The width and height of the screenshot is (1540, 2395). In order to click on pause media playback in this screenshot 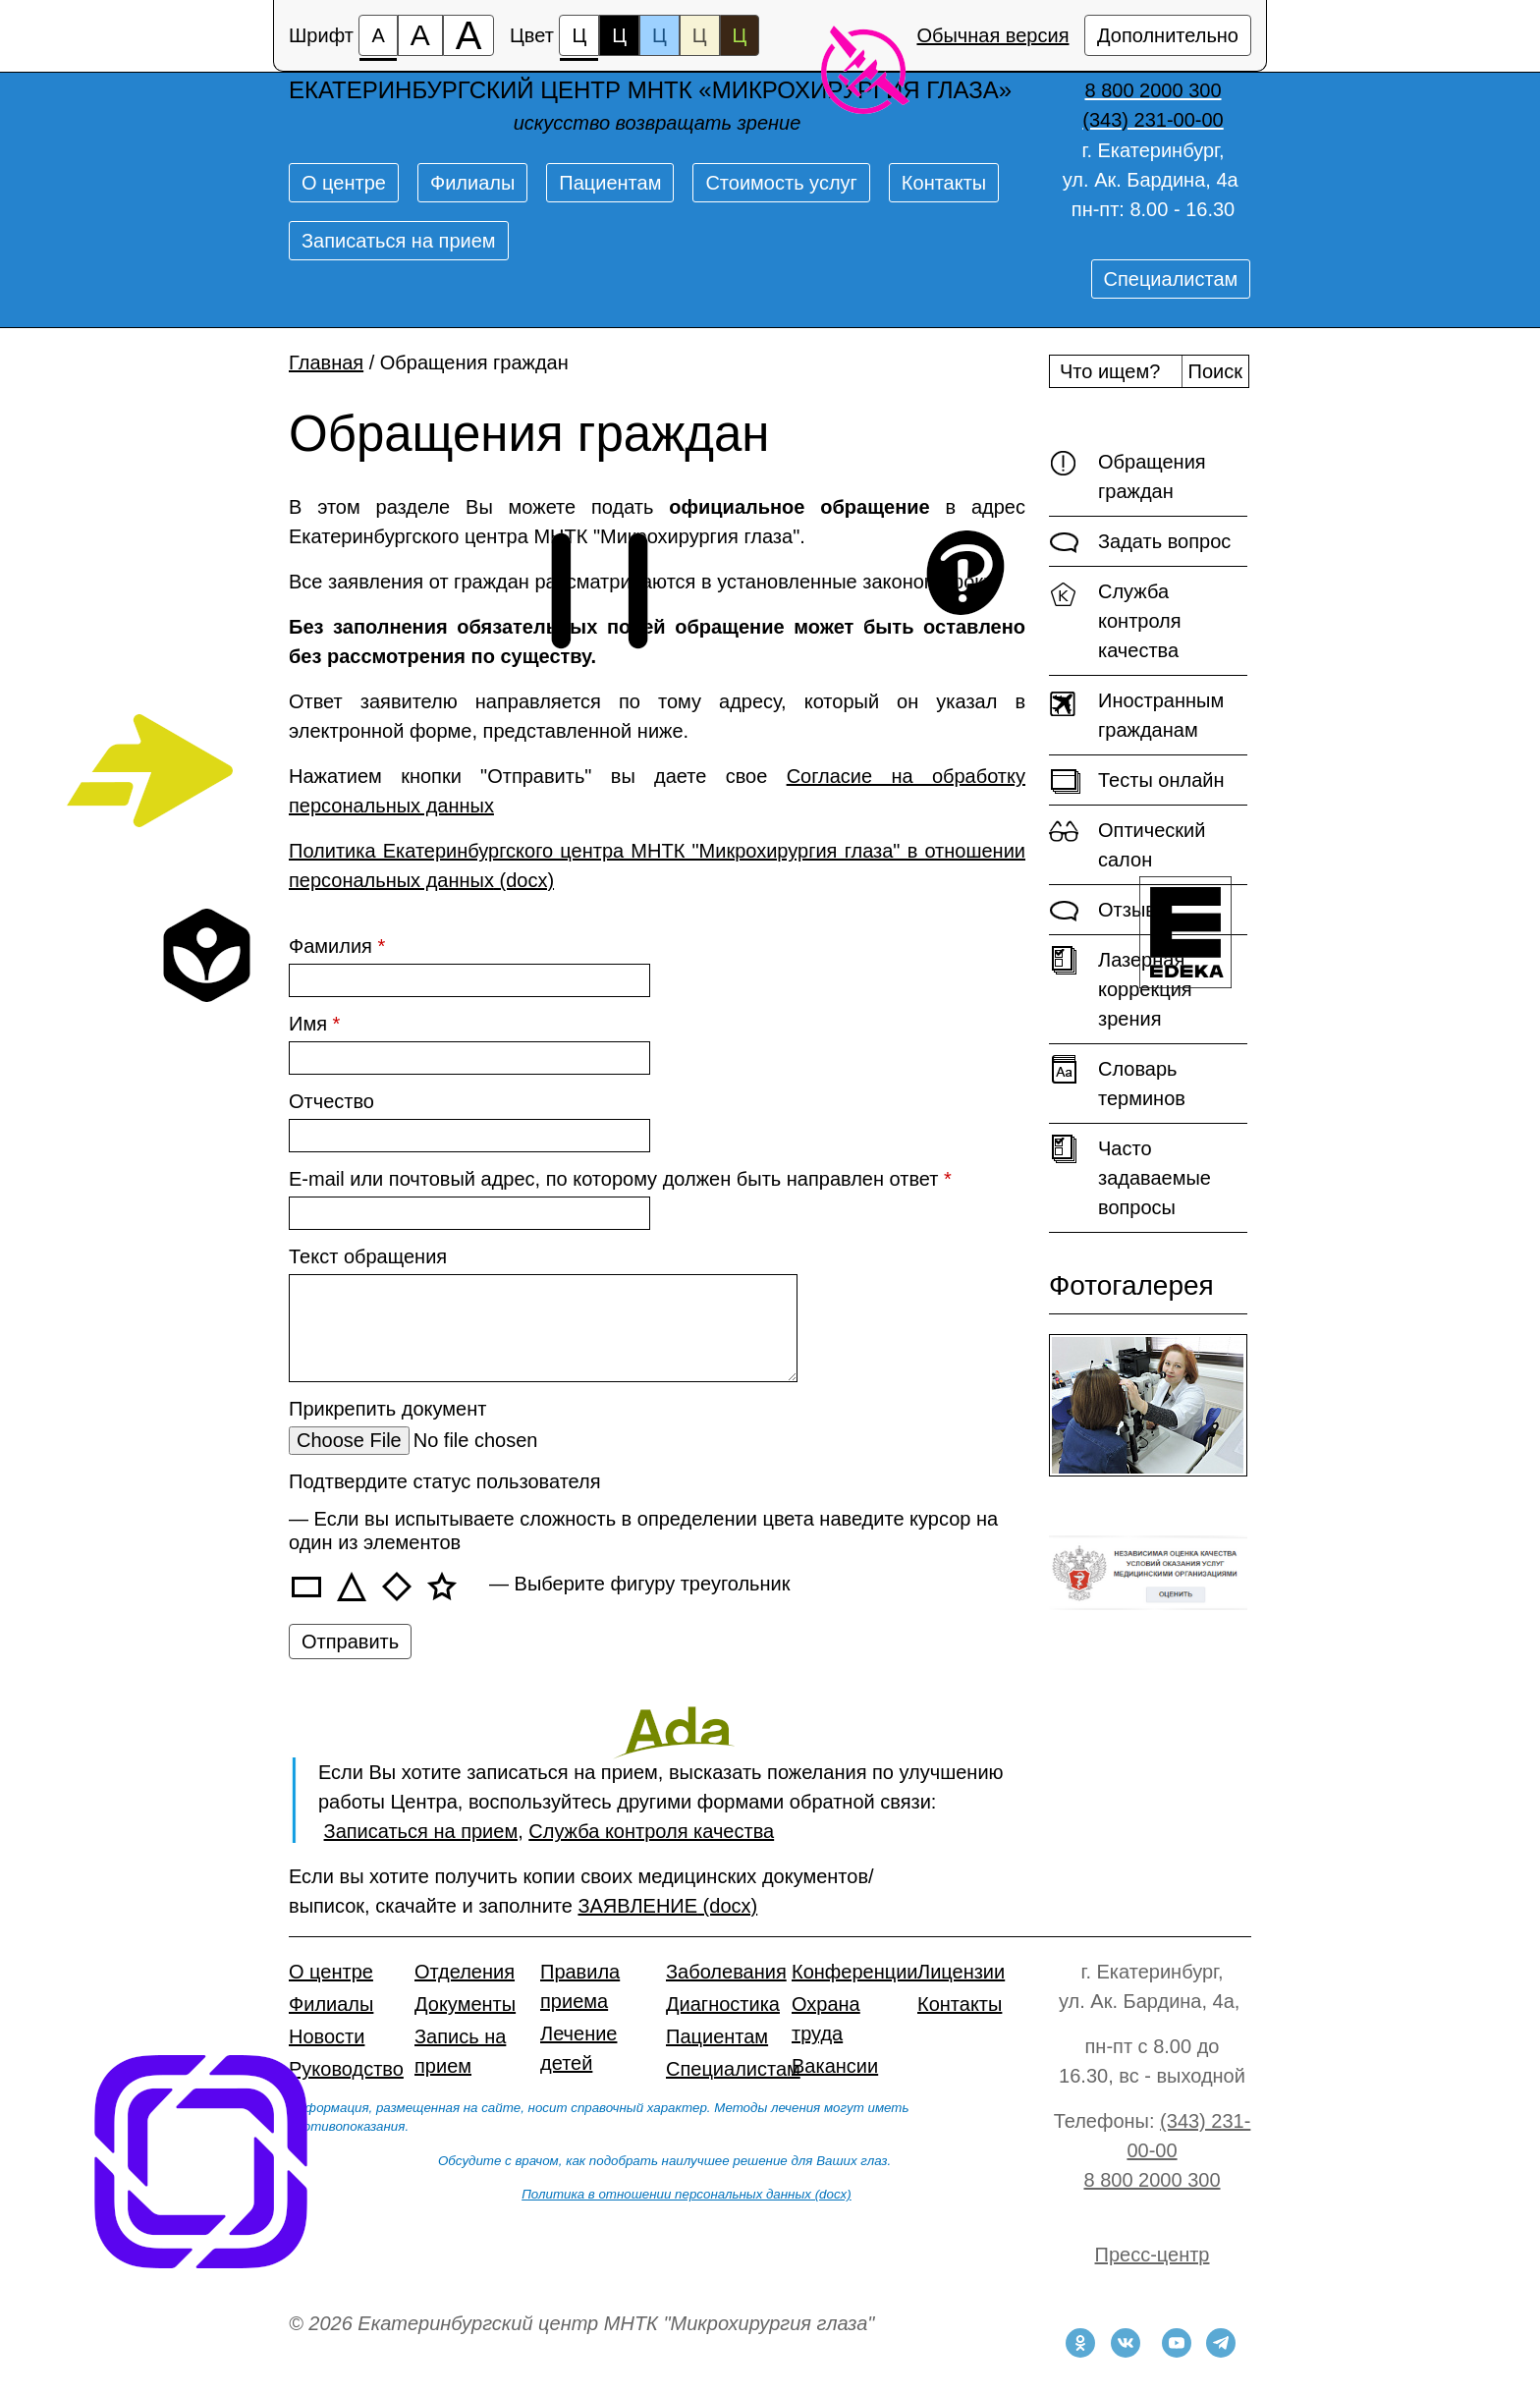, I will do `click(599, 590)`.